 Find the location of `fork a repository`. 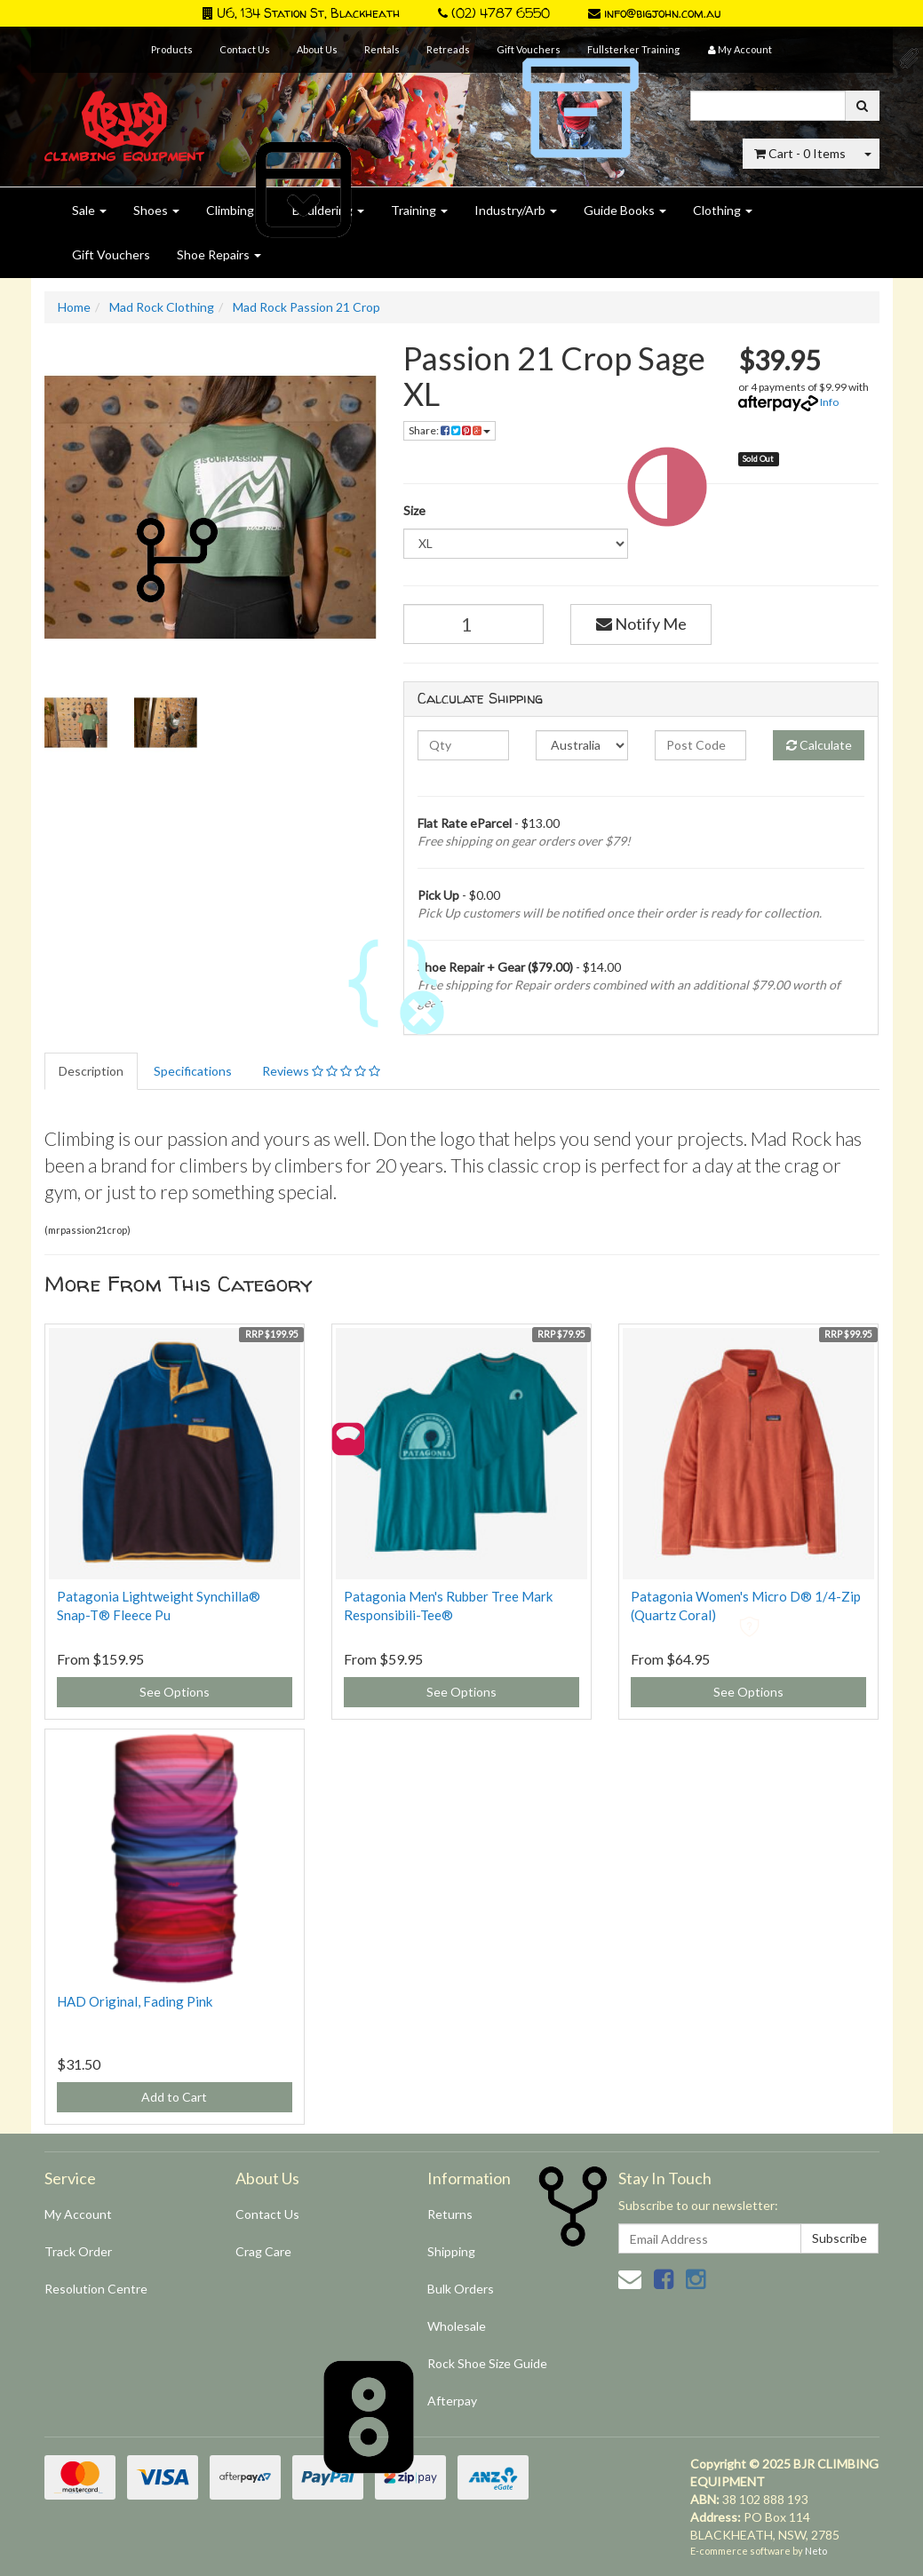

fork a repository is located at coordinates (569, 2203).